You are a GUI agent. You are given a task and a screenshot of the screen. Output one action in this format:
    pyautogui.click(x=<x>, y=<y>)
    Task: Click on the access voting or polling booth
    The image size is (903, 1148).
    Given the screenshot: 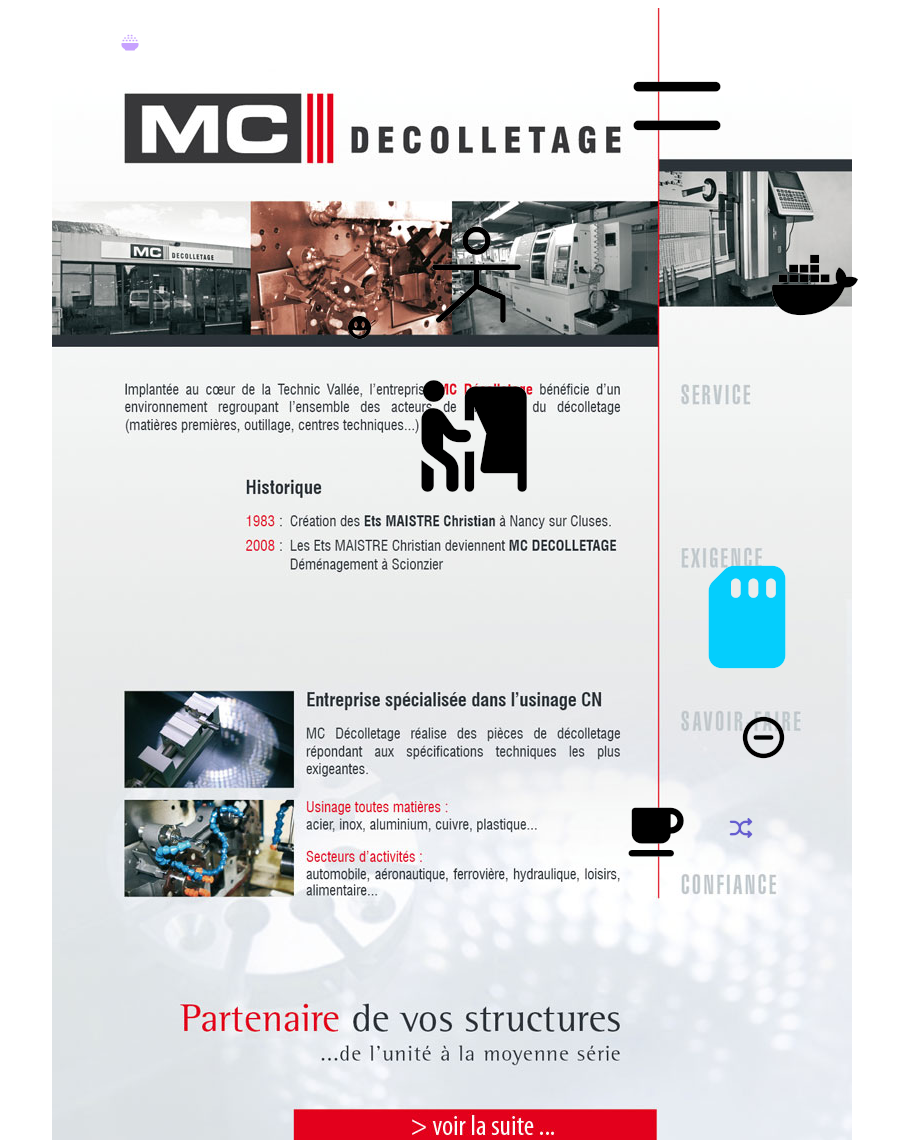 What is the action you would take?
    pyautogui.click(x=471, y=436)
    